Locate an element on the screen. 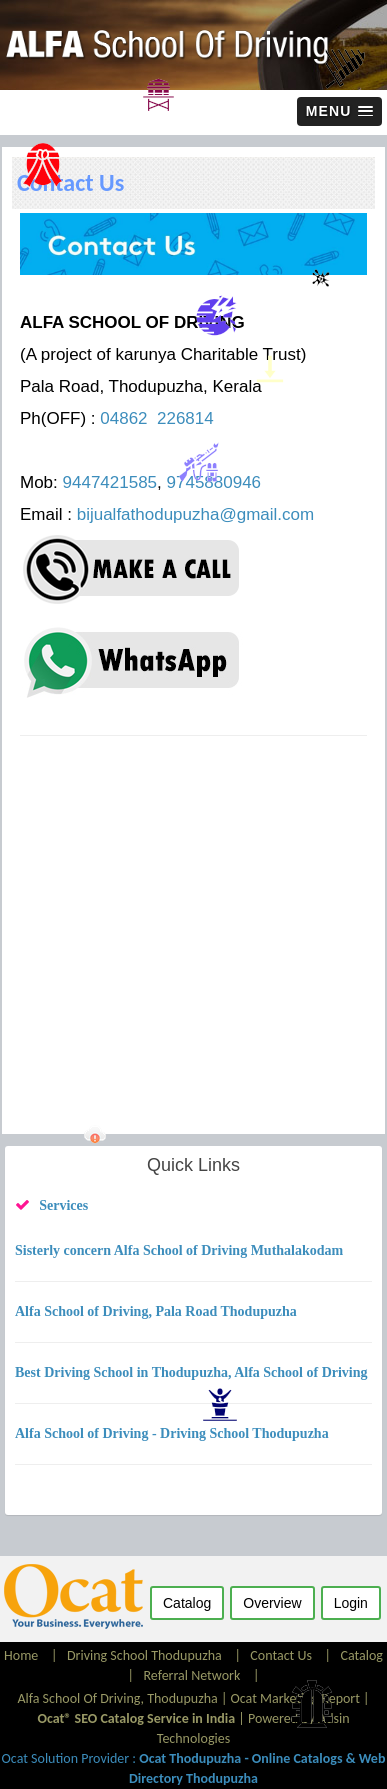 The height and width of the screenshot is (1789, 387). attack or combat action button is located at coordinates (345, 69).